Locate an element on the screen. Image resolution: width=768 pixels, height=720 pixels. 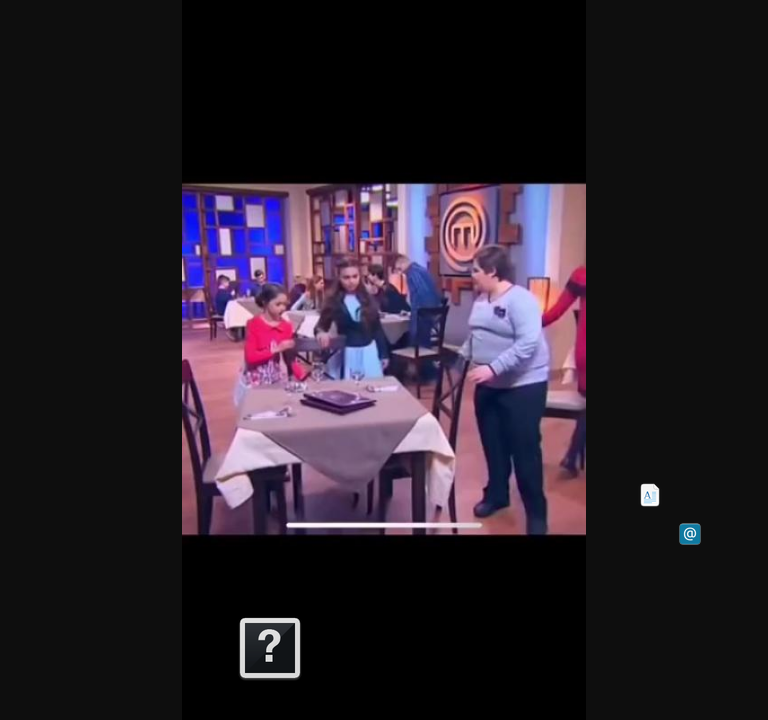
manage email account settings is located at coordinates (690, 534).